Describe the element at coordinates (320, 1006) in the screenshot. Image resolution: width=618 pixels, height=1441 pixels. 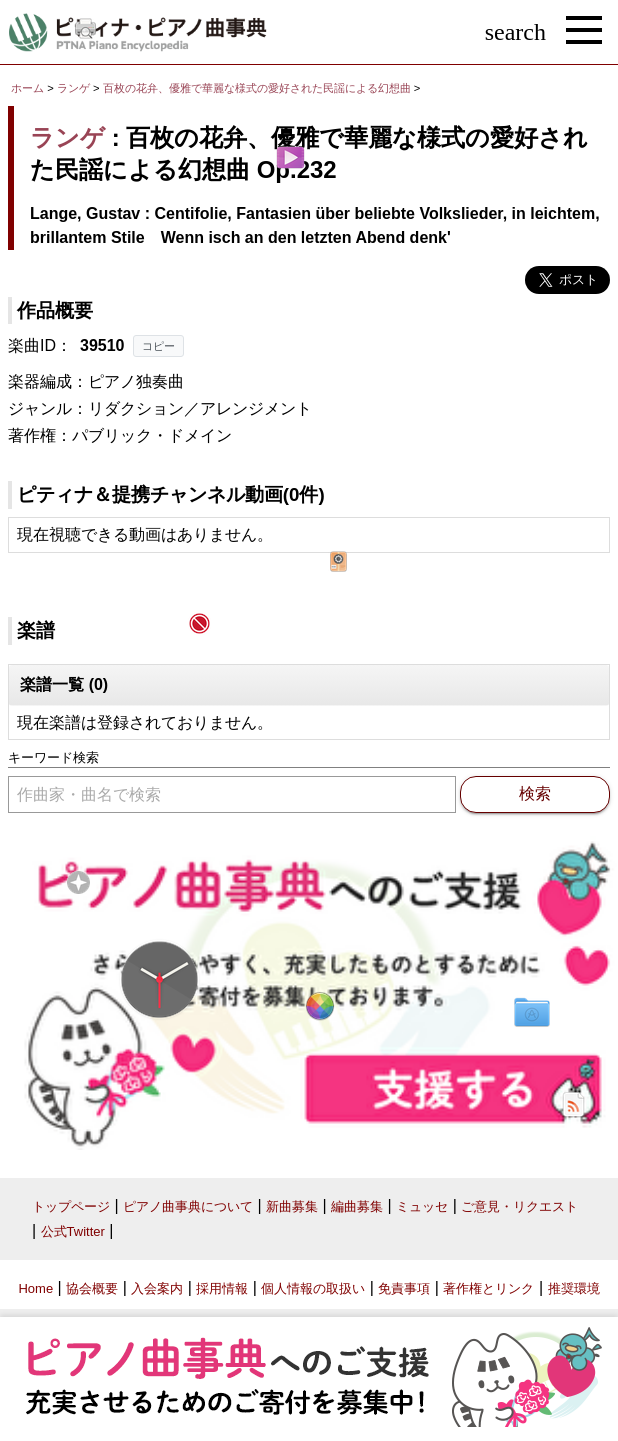
I see `open color picker tool` at that location.